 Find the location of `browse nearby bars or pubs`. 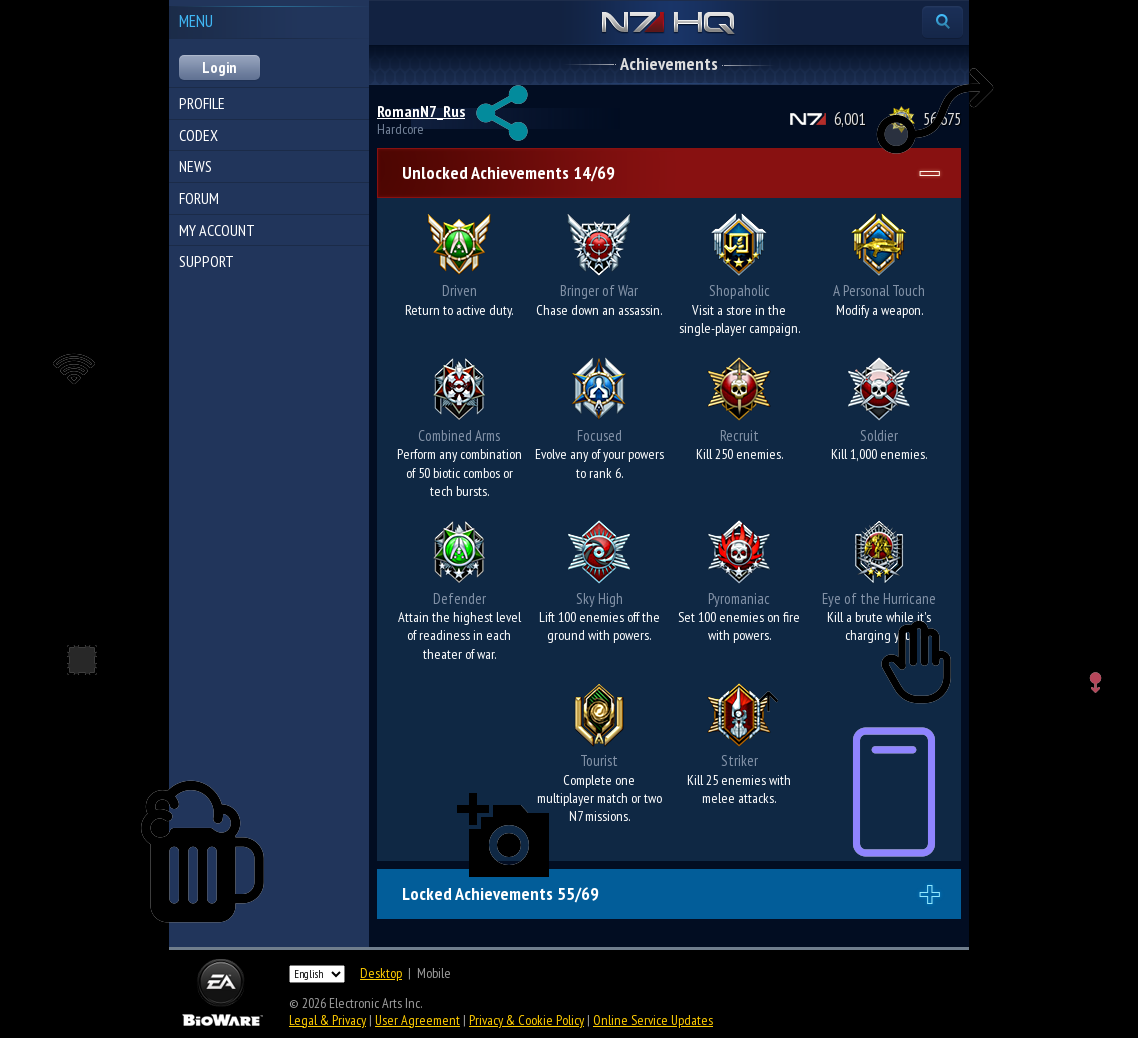

browse nearby bars or pubs is located at coordinates (202, 851).